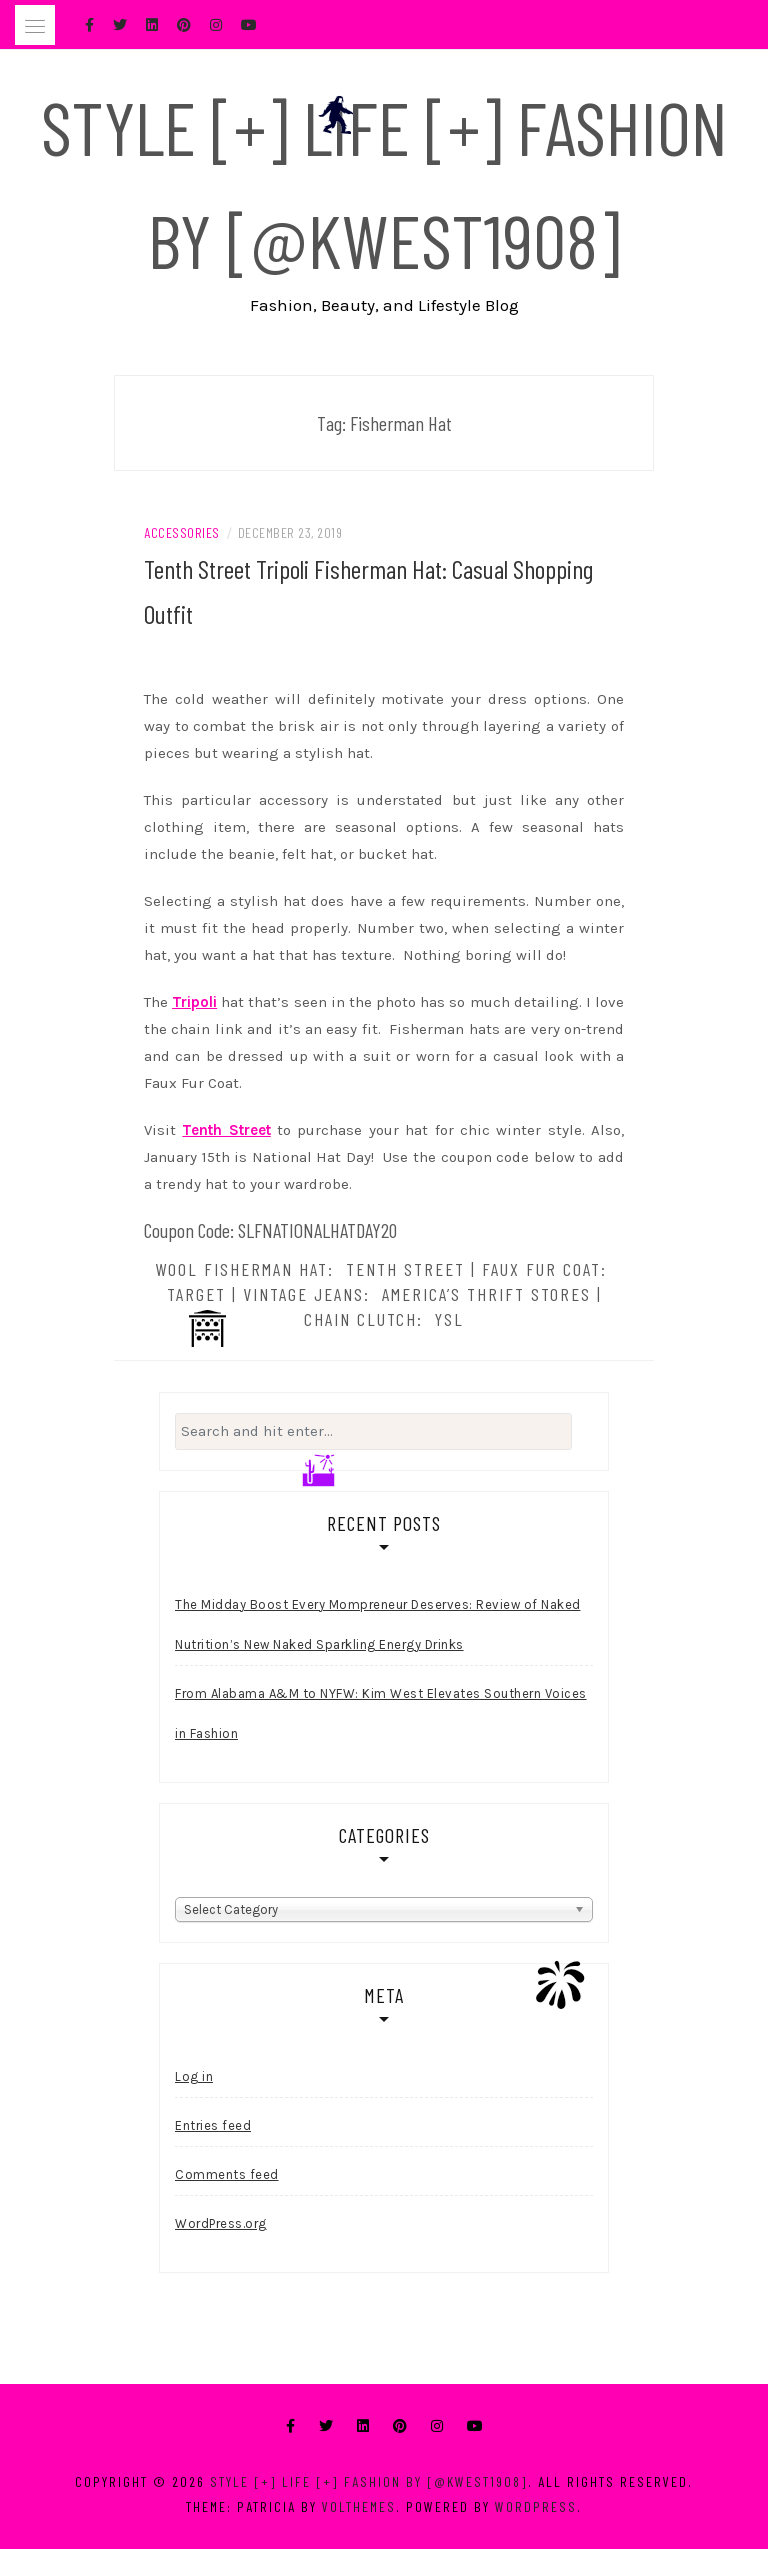 Image resolution: width=768 pixels, height=2549 pixels. Describe the element at coordinates (318, 1470) in the screenshot. I see `indicates desert or arid climate zone` at that location.